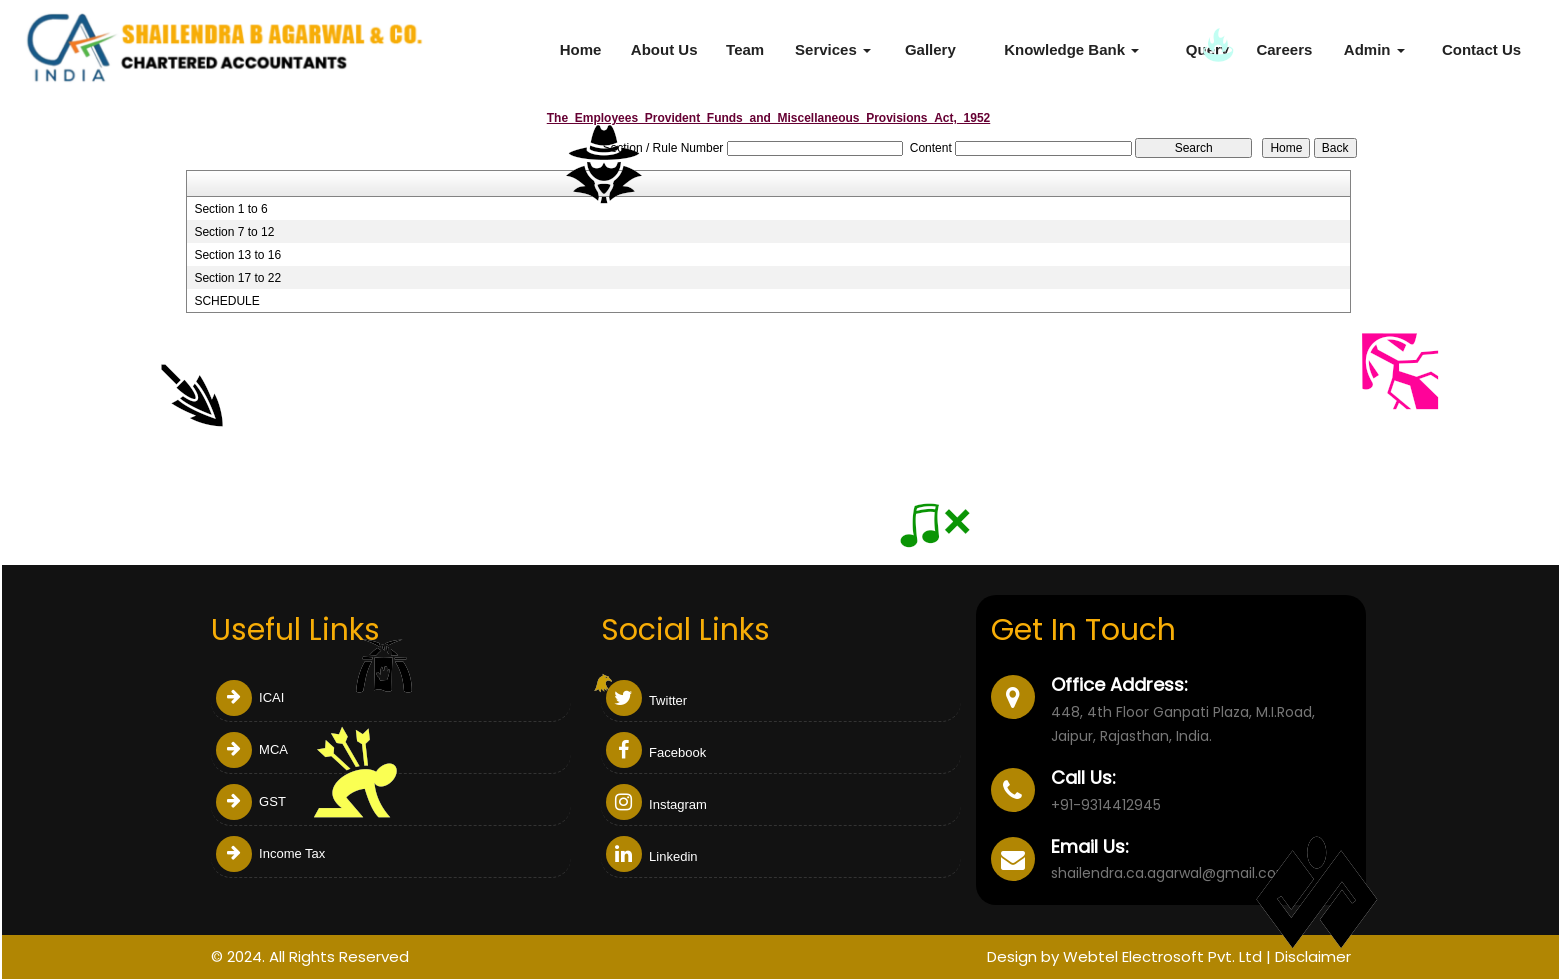  Describe the element at coordinates (1218, 45) in the screenshot. I see `access fire pit or bonfire feature in game` at that location.